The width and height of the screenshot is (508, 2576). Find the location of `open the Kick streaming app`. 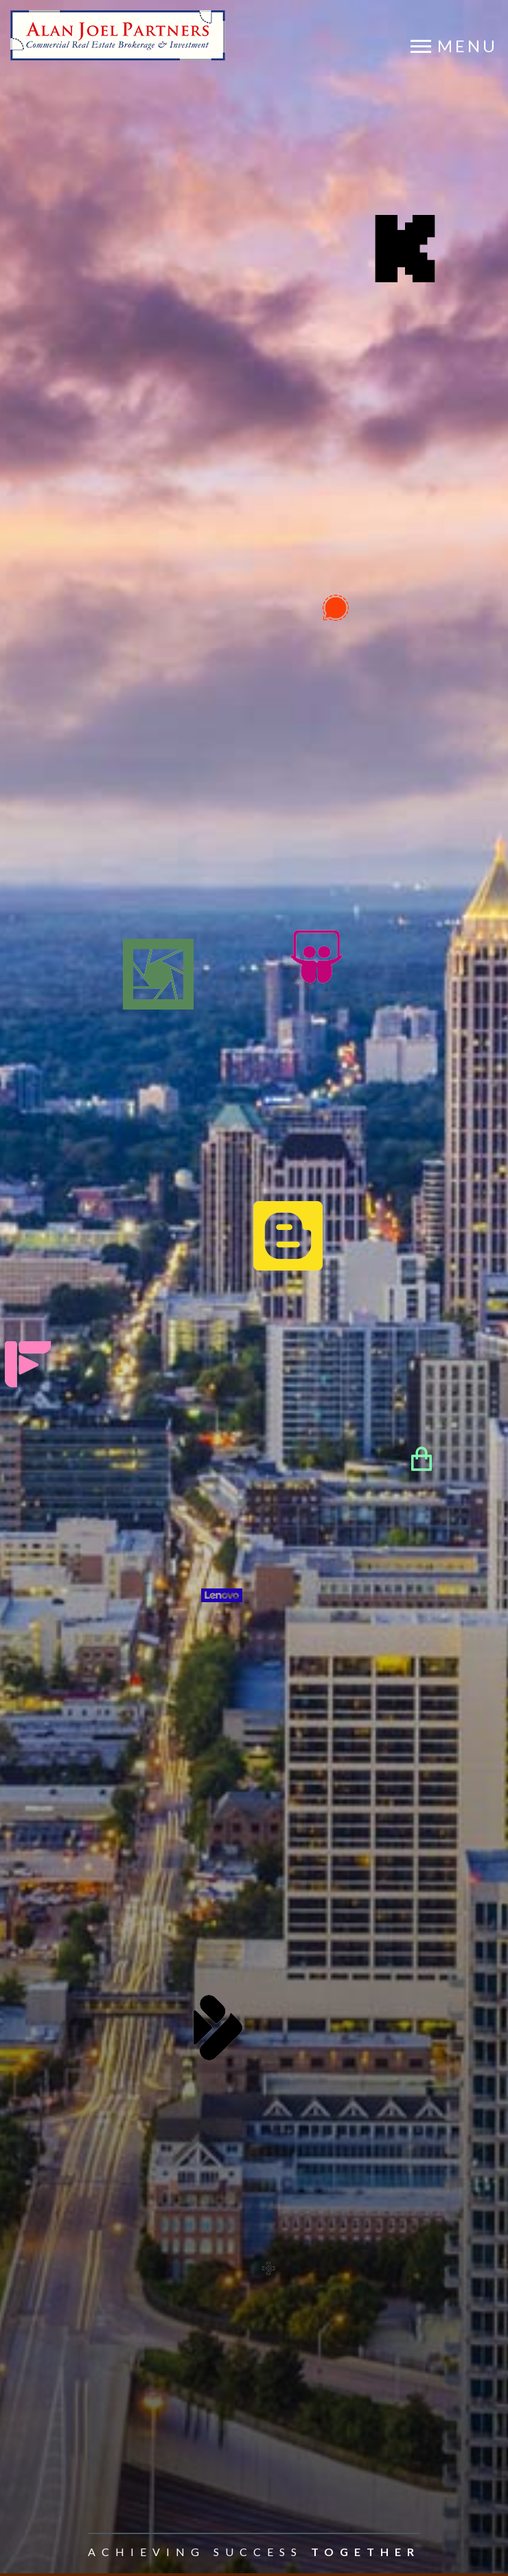

open the Kick streaming app is located at coordinates (405, 249).